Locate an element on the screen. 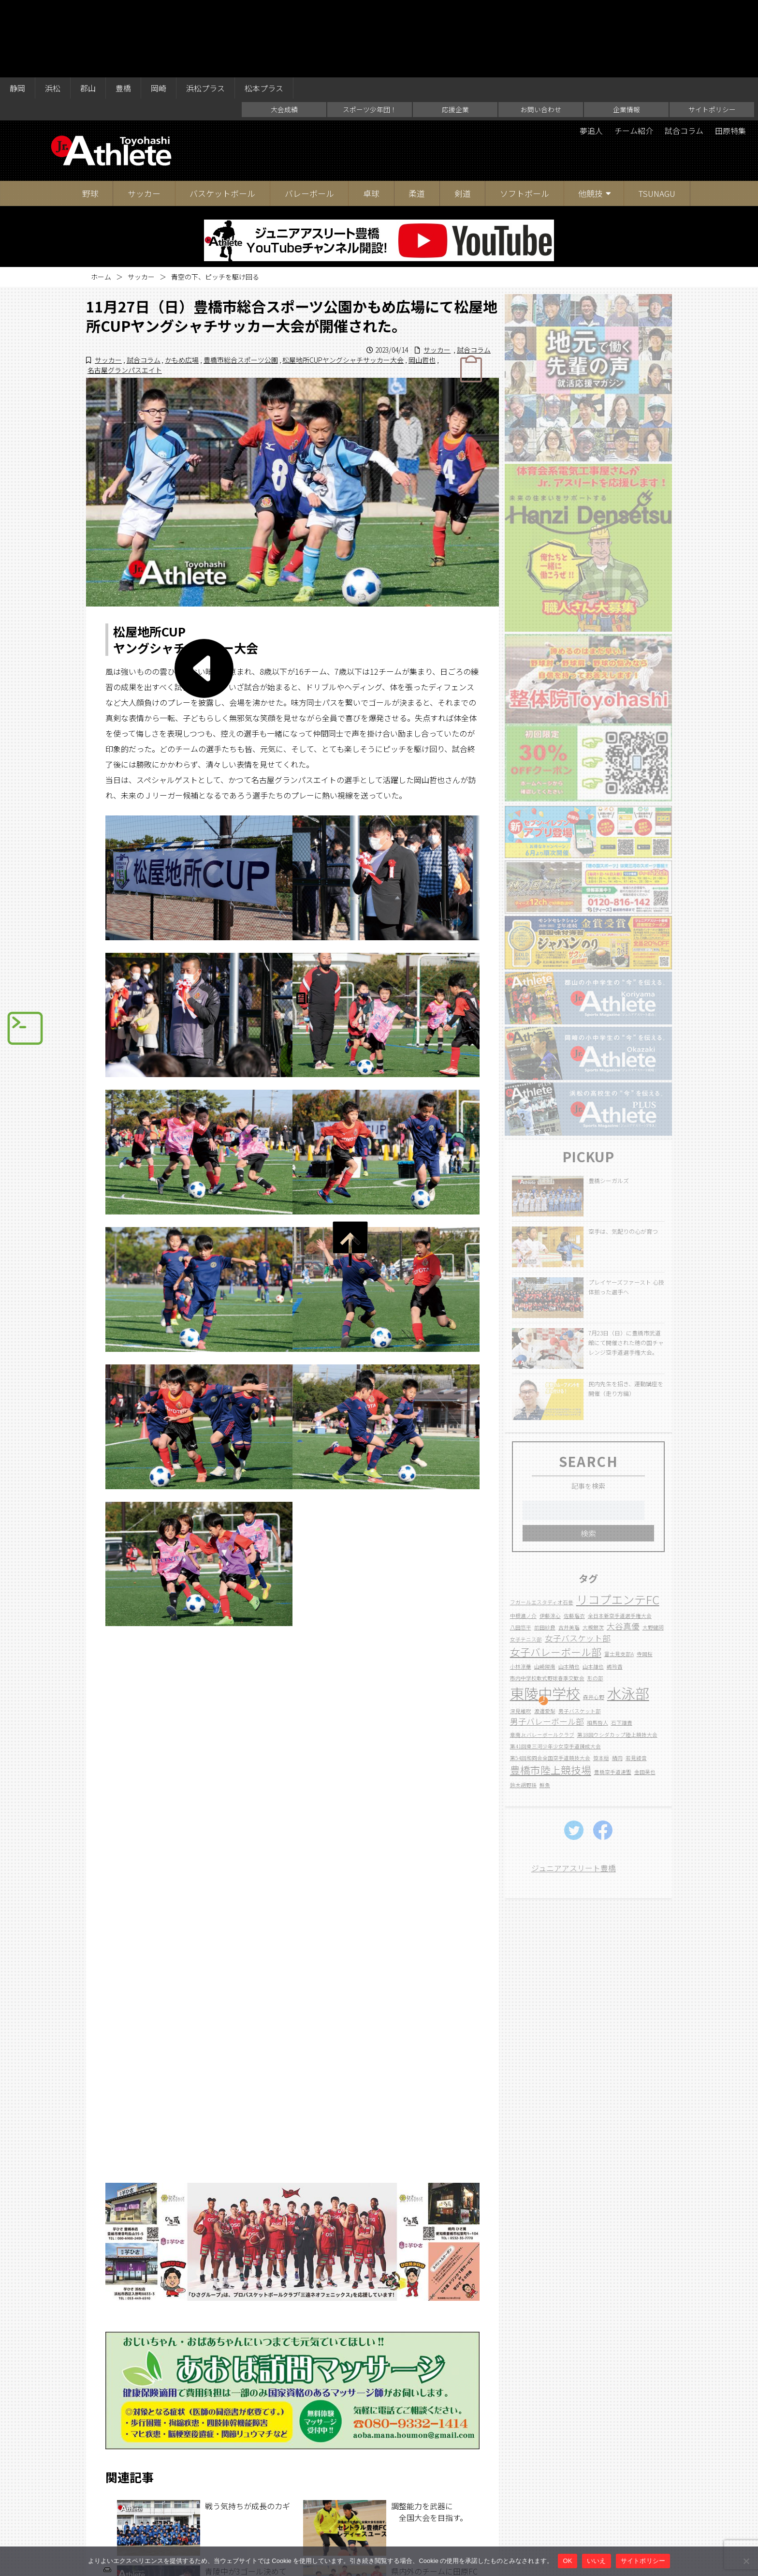  upload or push content to a server is located at coordinates (350, 1244).